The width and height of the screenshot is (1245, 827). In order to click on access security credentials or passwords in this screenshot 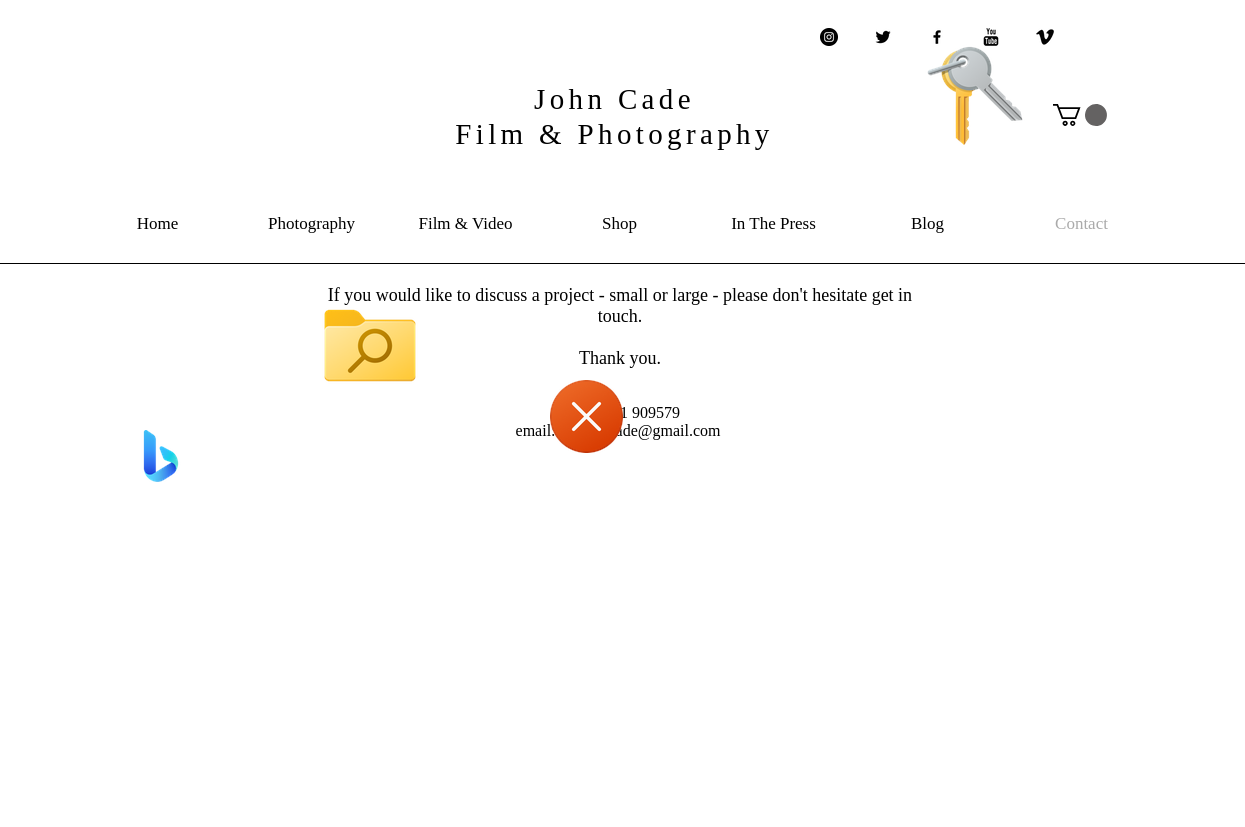, I will do `click(975, 96)`.